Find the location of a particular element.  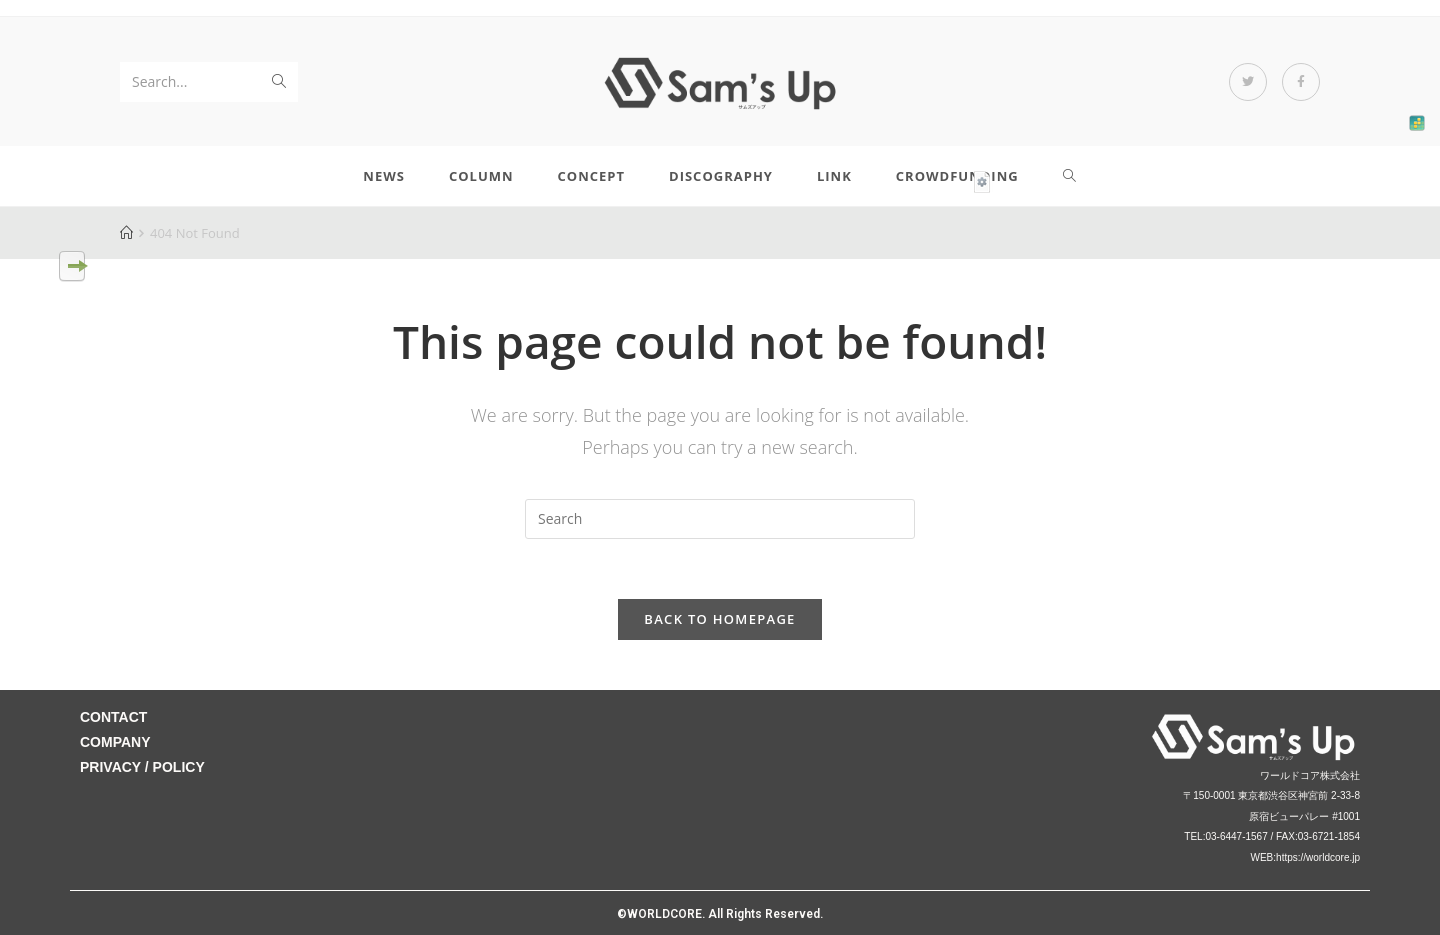

launch quadrapassel tetris-style puzzle game is located at coordinates (1417, 123).